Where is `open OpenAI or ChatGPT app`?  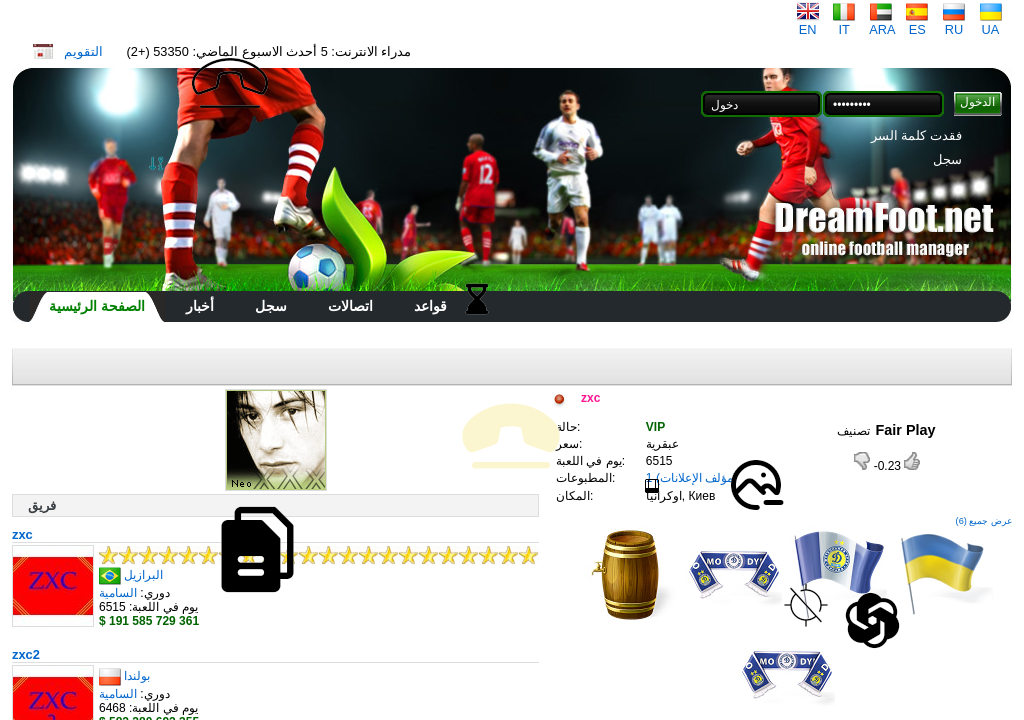
open OpenAI or ChatGPT app is located at coordinates (872, 620).